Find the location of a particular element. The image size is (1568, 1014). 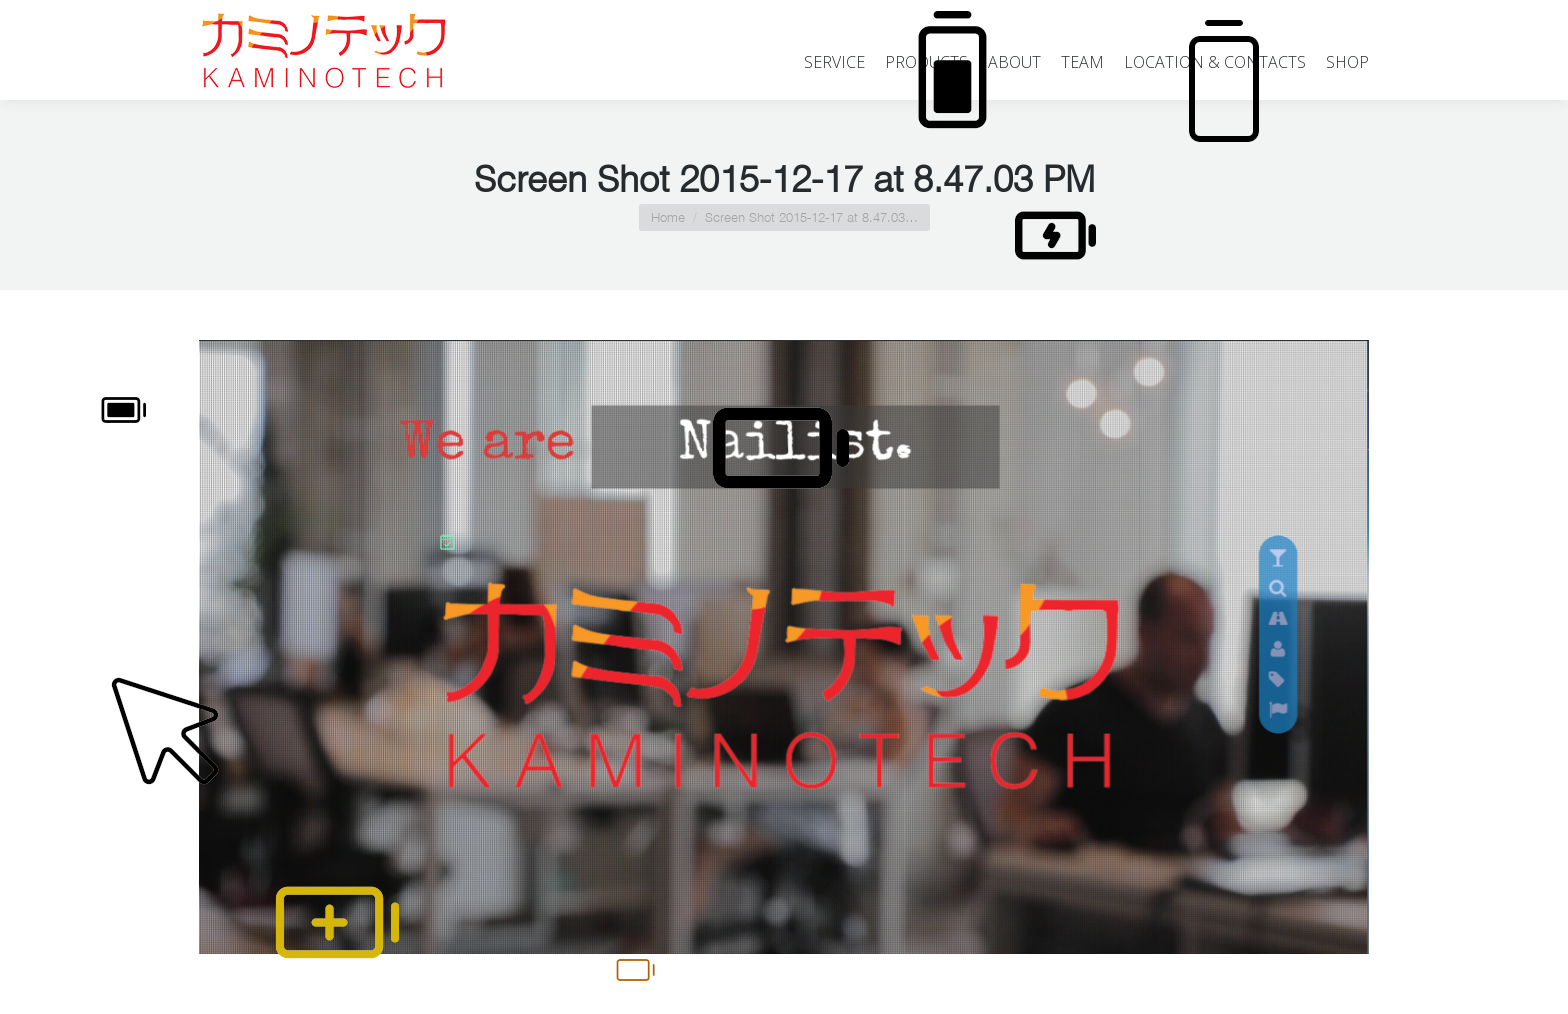

mouse cursor indicator is located at coordinates (165, 731).